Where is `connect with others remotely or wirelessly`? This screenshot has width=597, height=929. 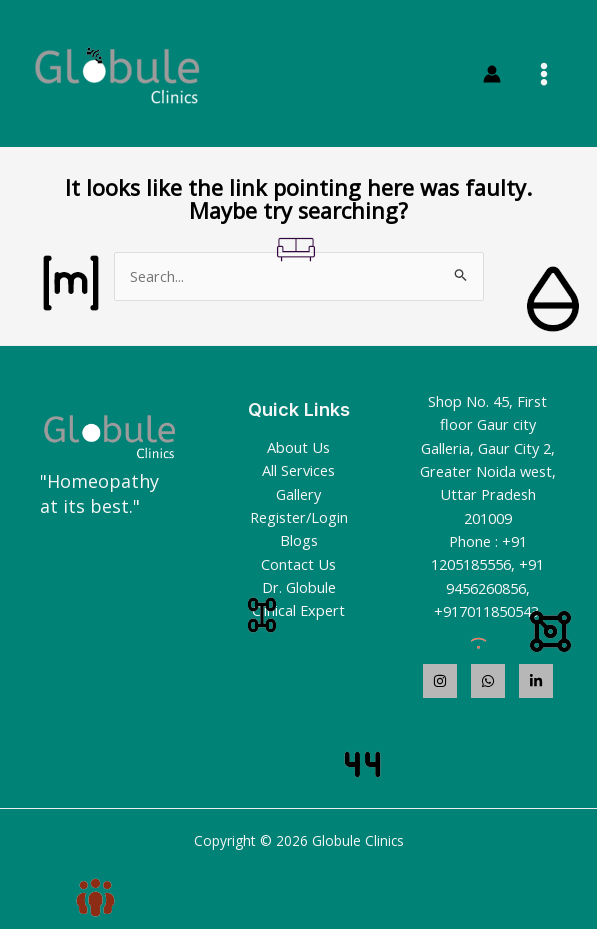
connect with others remotely or wirelessly is located at coordinates (94, 55).